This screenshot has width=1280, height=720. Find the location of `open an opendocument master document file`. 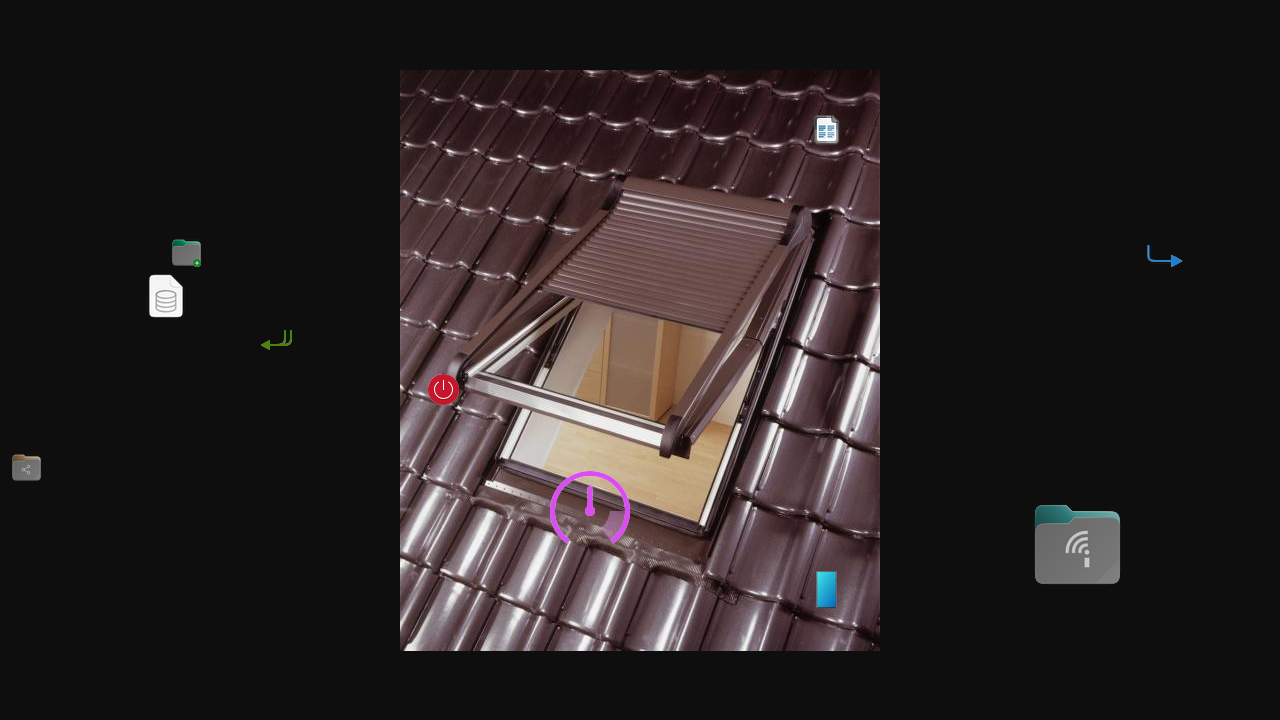

open an opendocument master document file is located at coordinates (826, 129).